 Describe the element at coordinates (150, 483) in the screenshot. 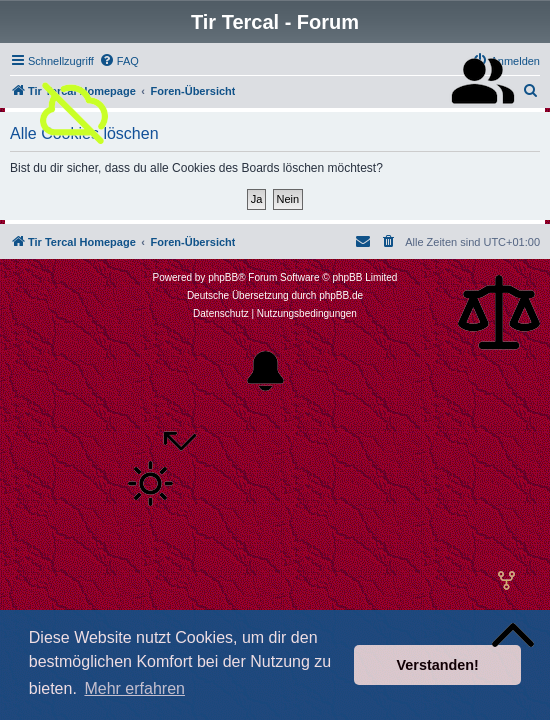

I see `switch to light mode` at that location.